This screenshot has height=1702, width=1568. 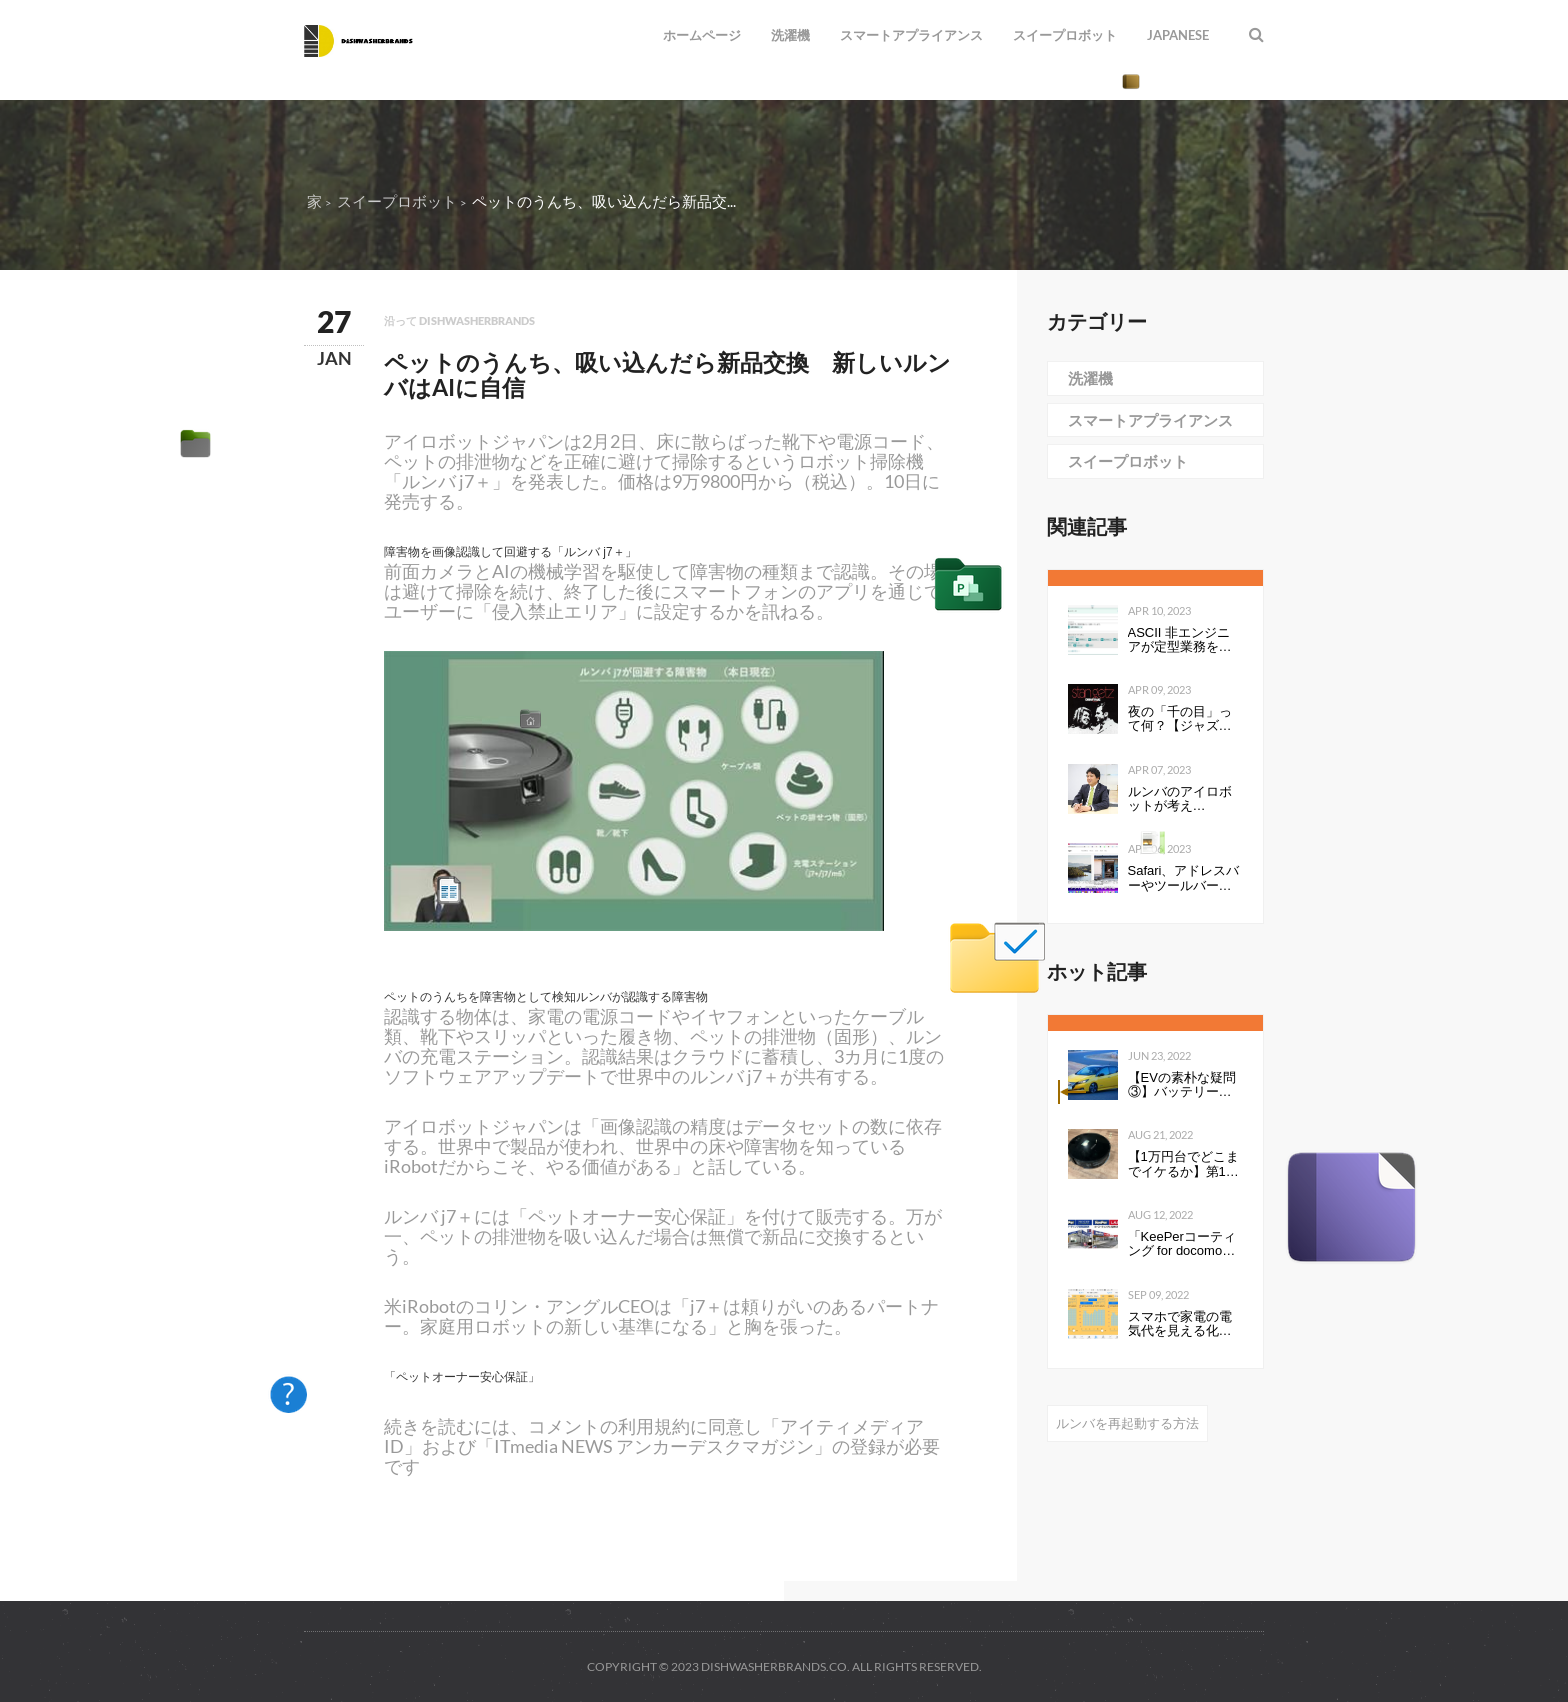 What do you see at coordinates (195, 443) in the screenshot?
I see `folder ready to accept dragged files` at bounding box center [195, 443].